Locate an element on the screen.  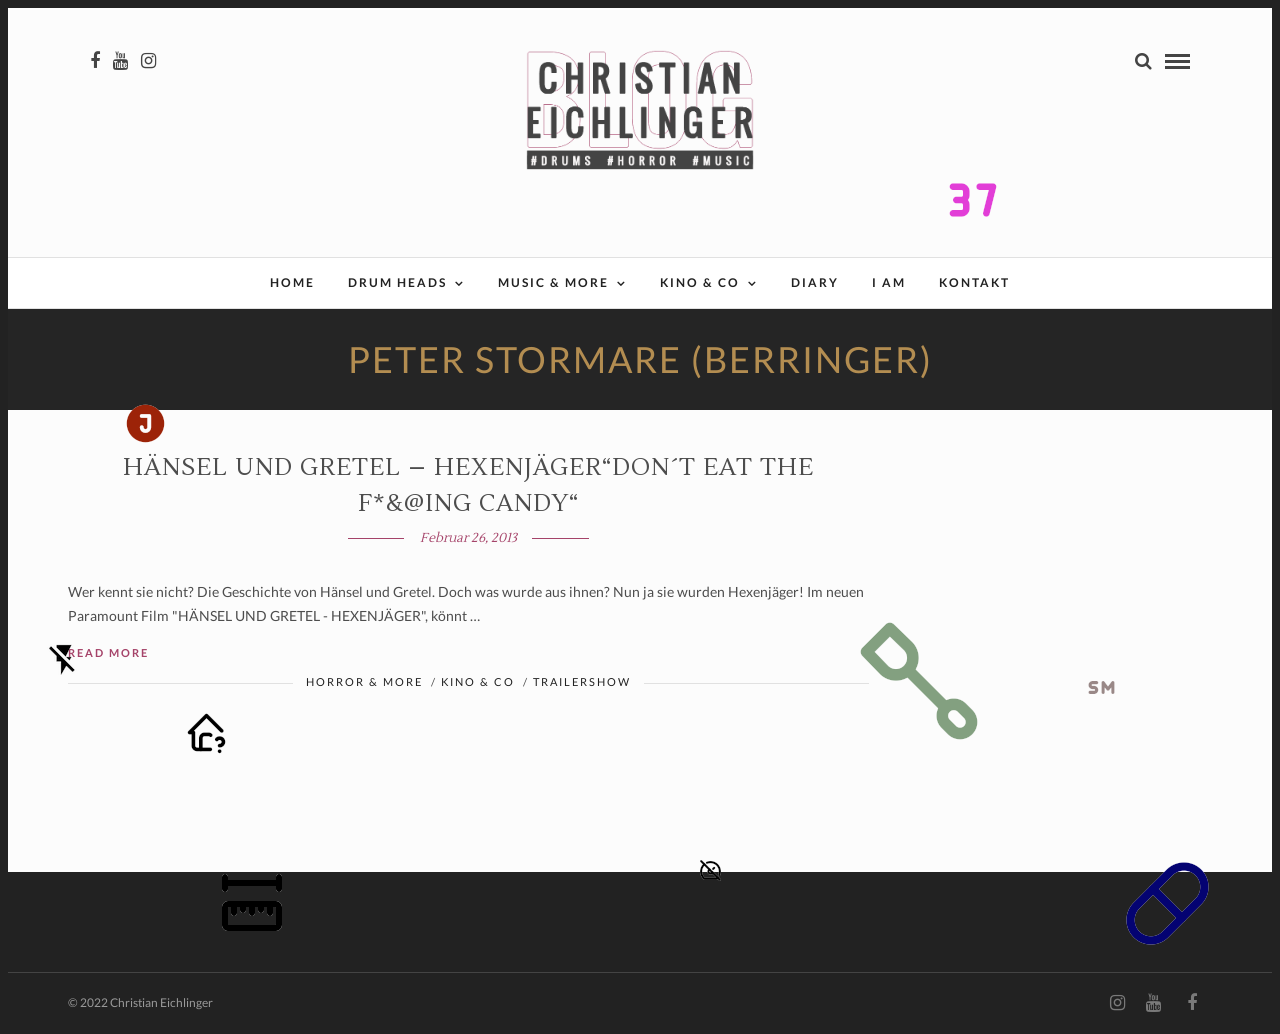
get help or FAQ about home settings is located at coordinates (206, 732).